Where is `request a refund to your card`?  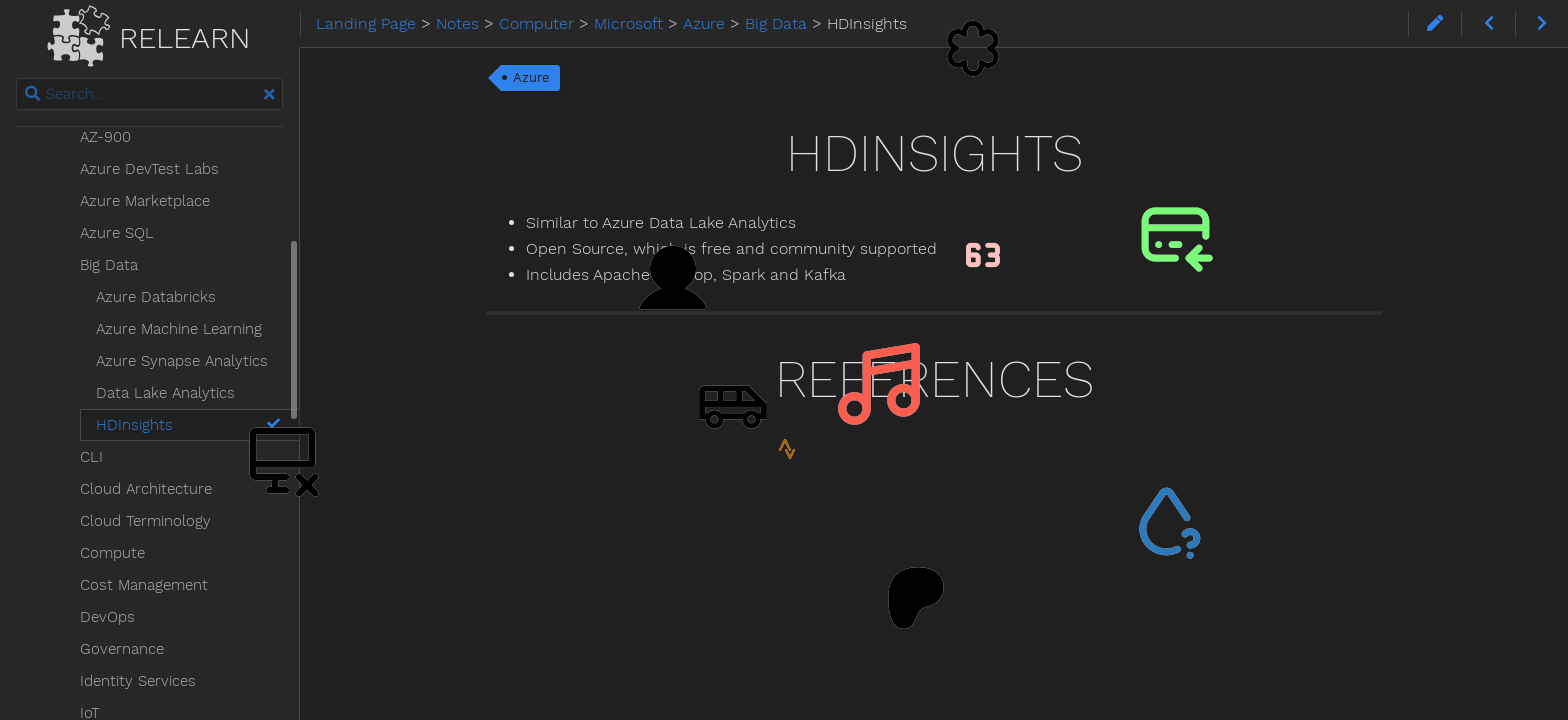
request a refund to your card is located at coordinates (1175, 234).